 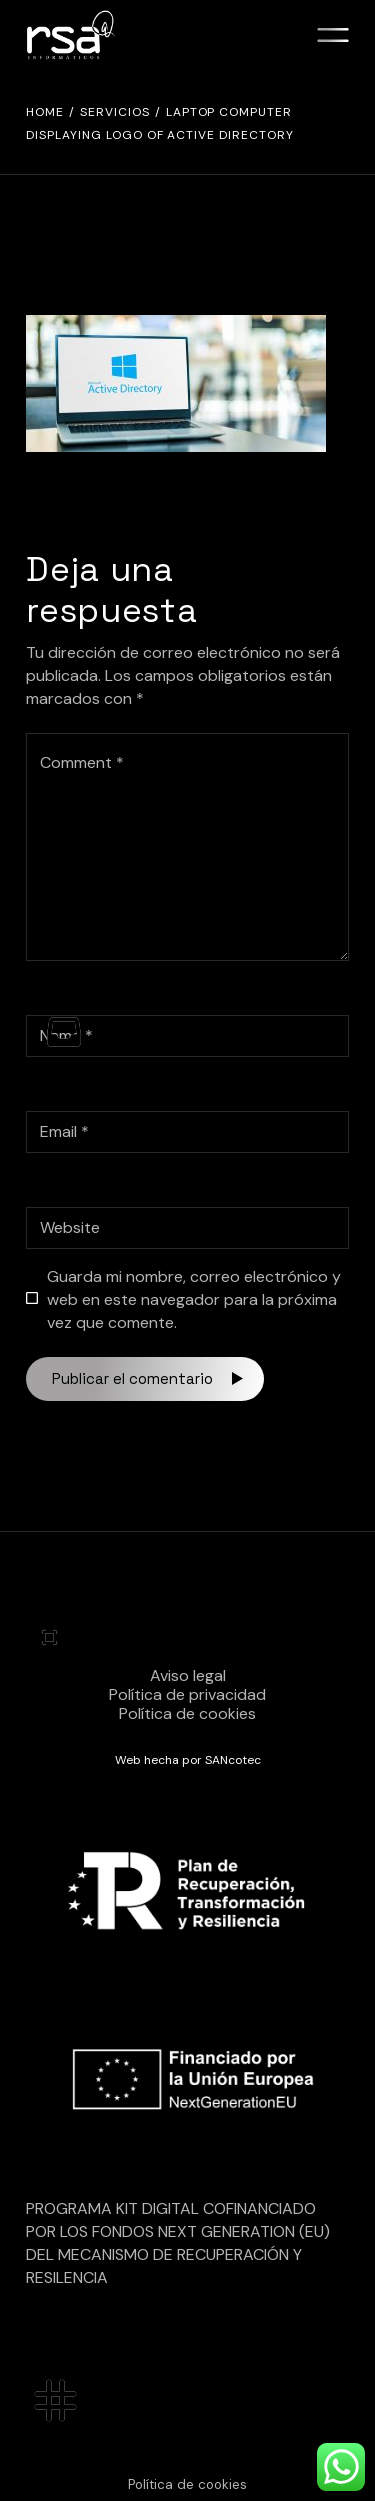 I want to click on scan a document or QR code, so click(x=49, y=1637).